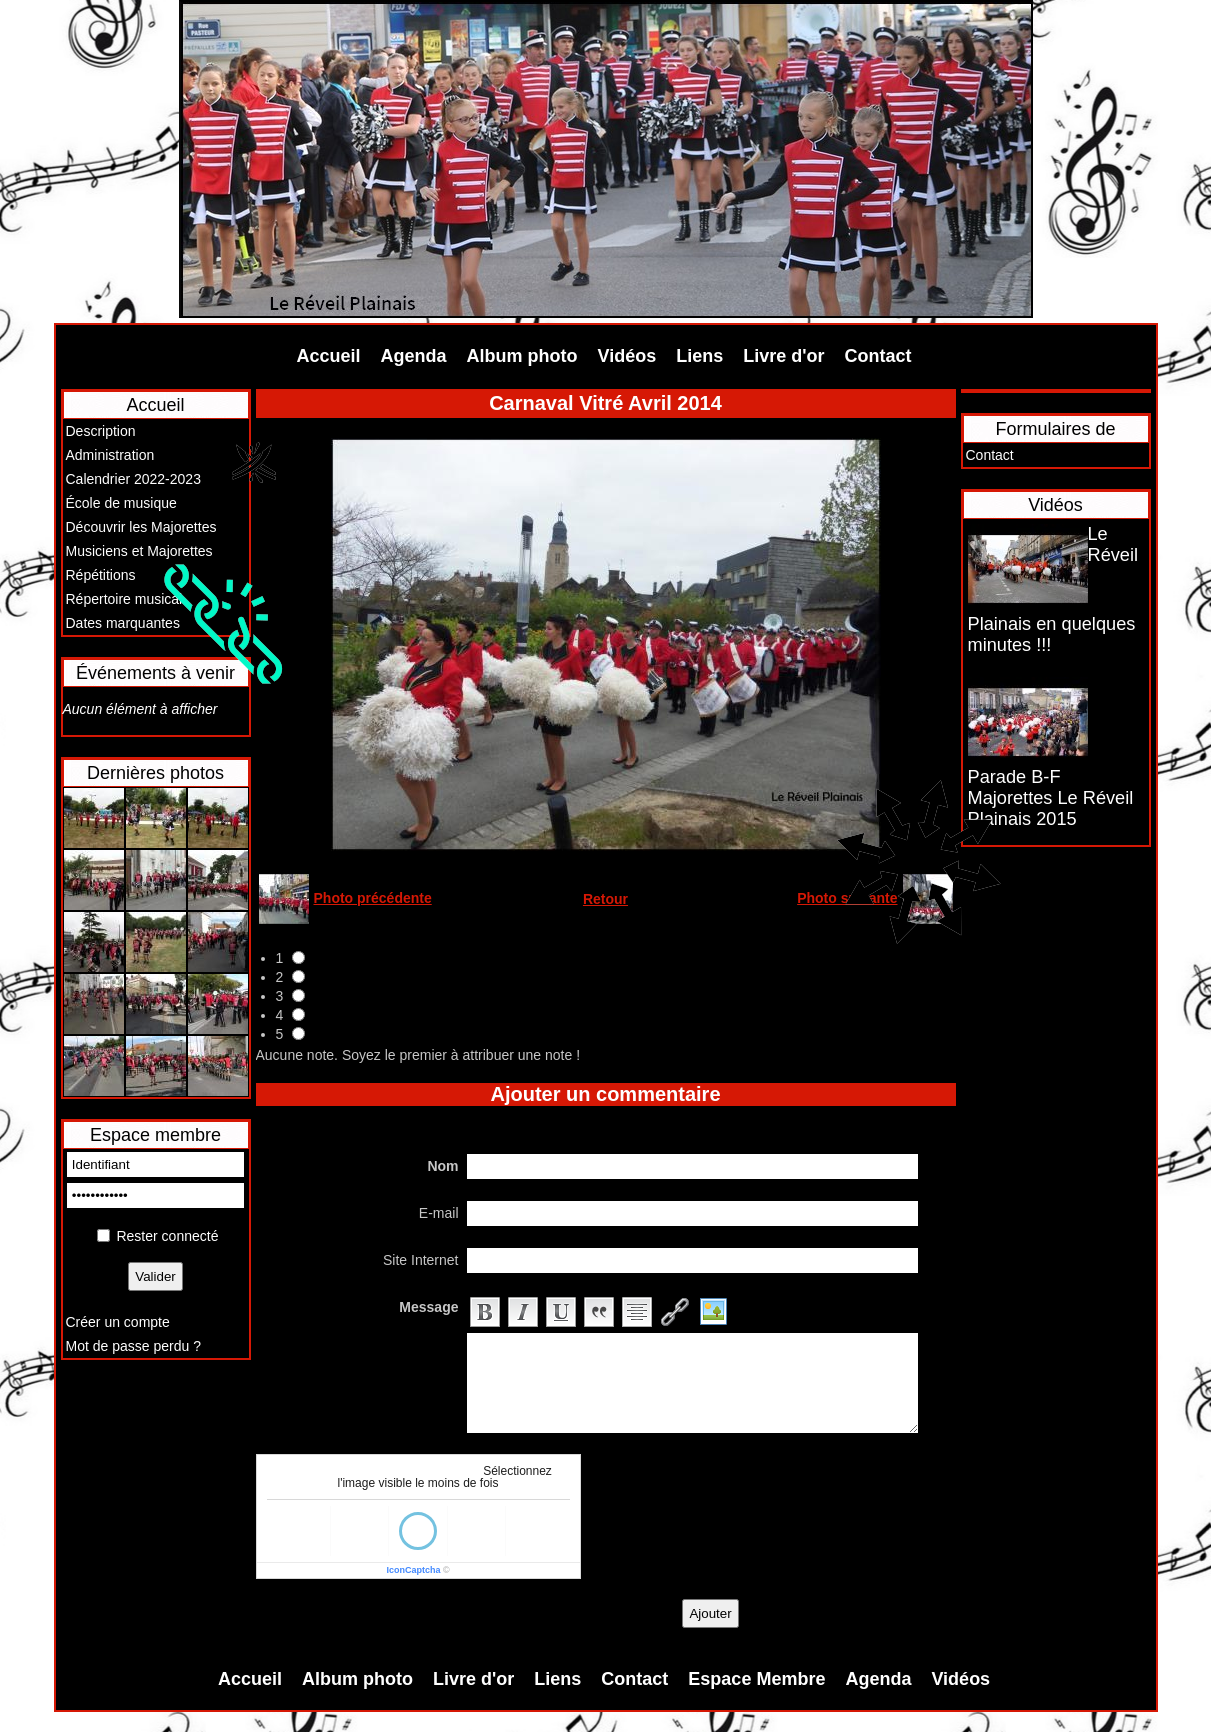 The width and height of the screenshot is (1211, 1732). Describe the element at coordinates (918, 862) in the screenshot. I see `expand or distribute items outward` at that location.